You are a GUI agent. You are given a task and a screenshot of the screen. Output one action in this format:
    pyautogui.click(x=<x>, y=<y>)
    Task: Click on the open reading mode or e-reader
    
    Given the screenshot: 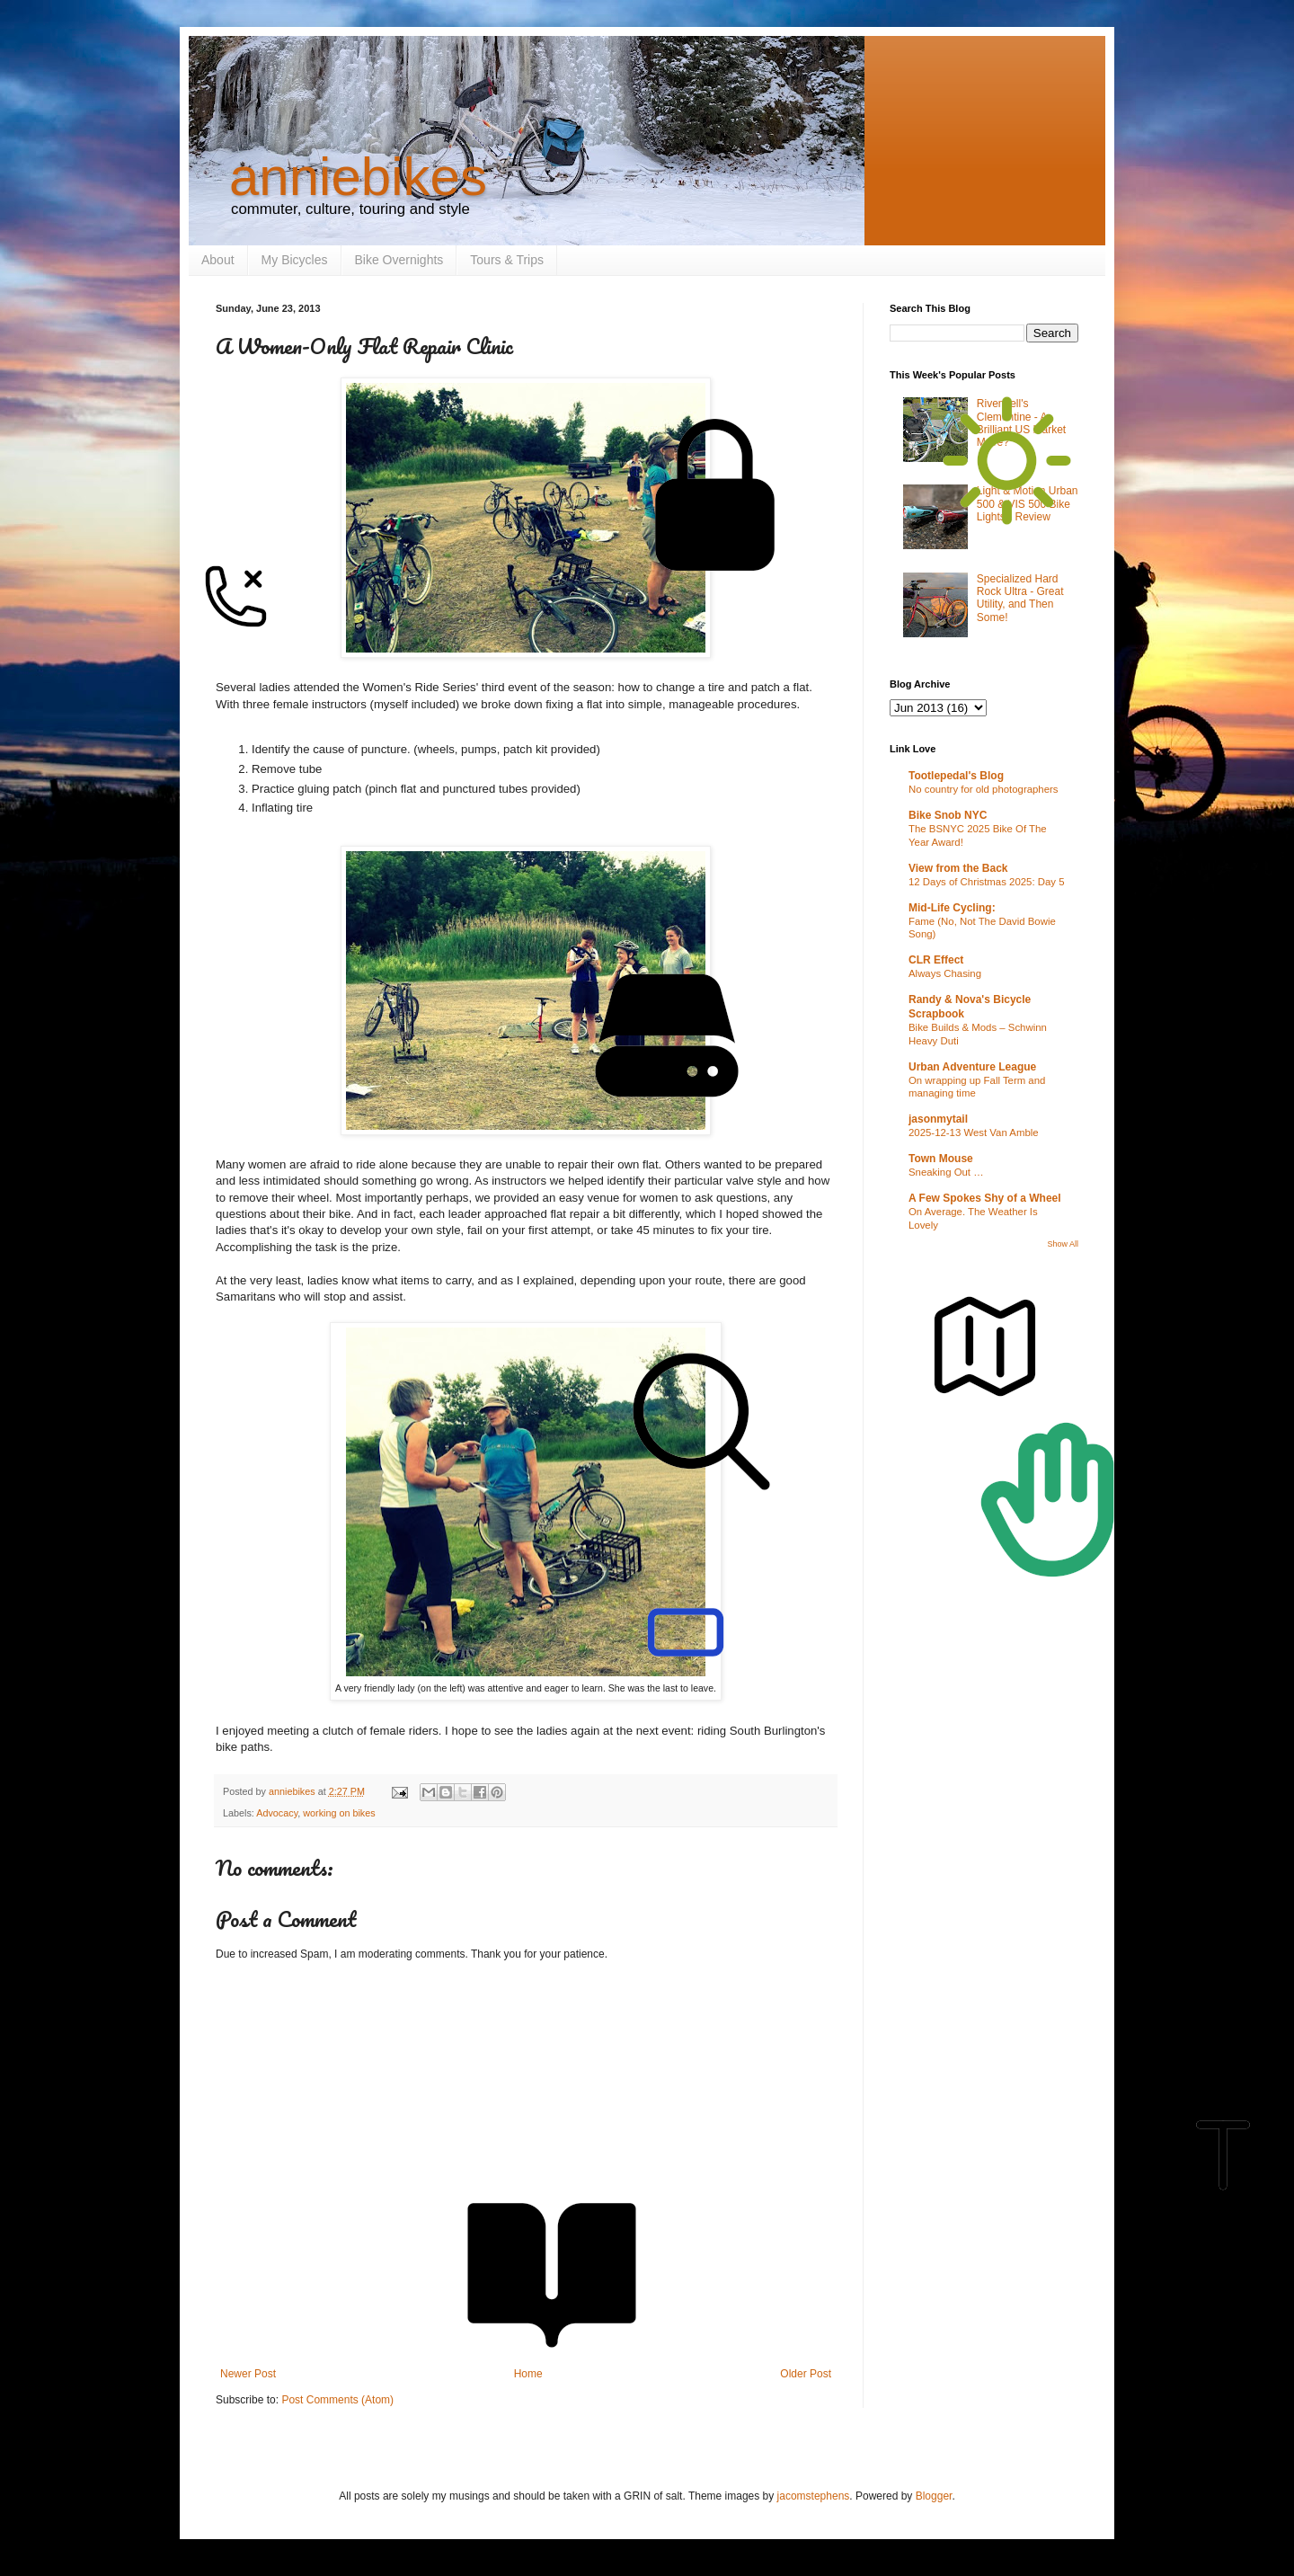 What is the action you would take?
    pyautogui.click(x=552, y=2263)
    